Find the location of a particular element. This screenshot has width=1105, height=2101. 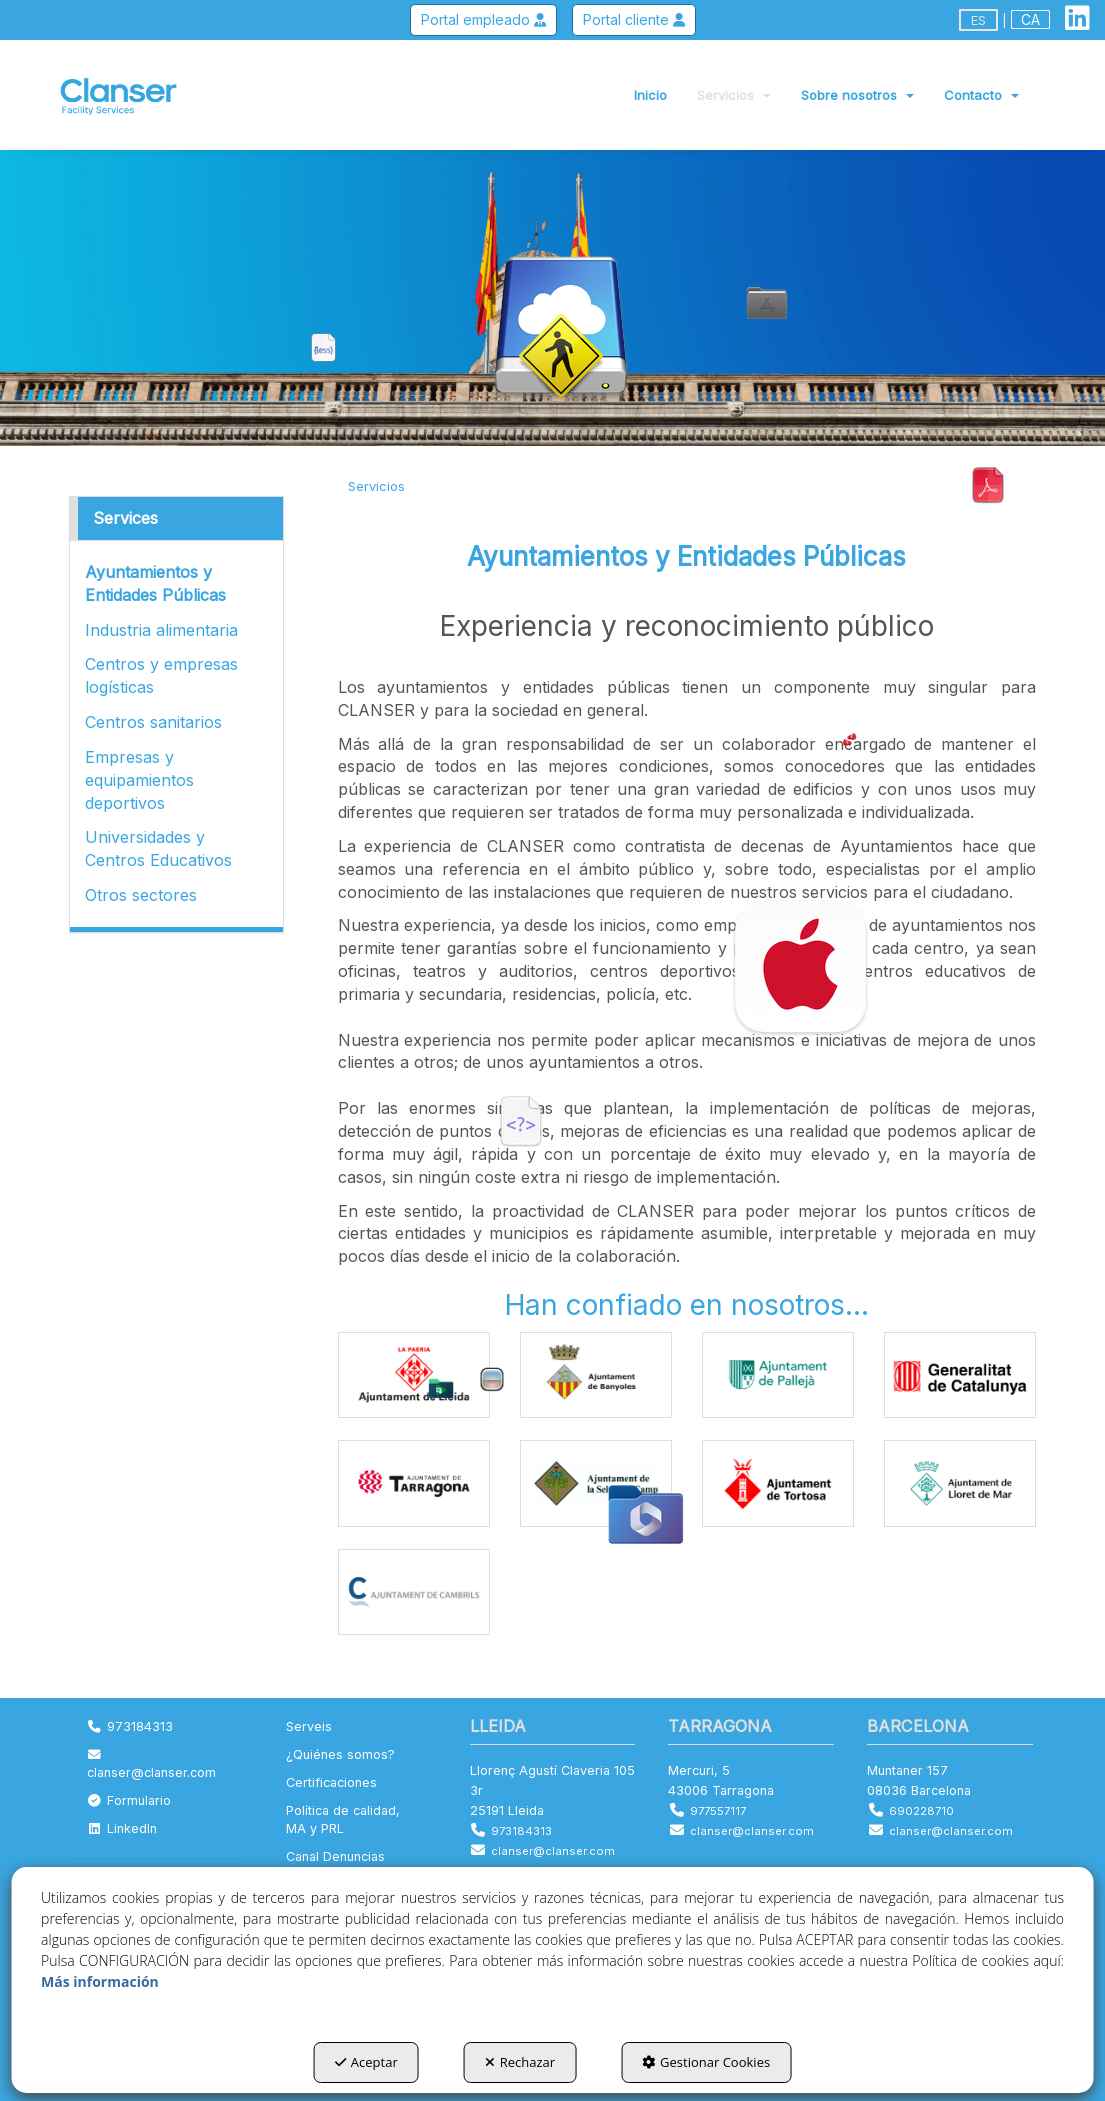

beats earbuds bluetooth device icon is located at coordinates (849, 739).